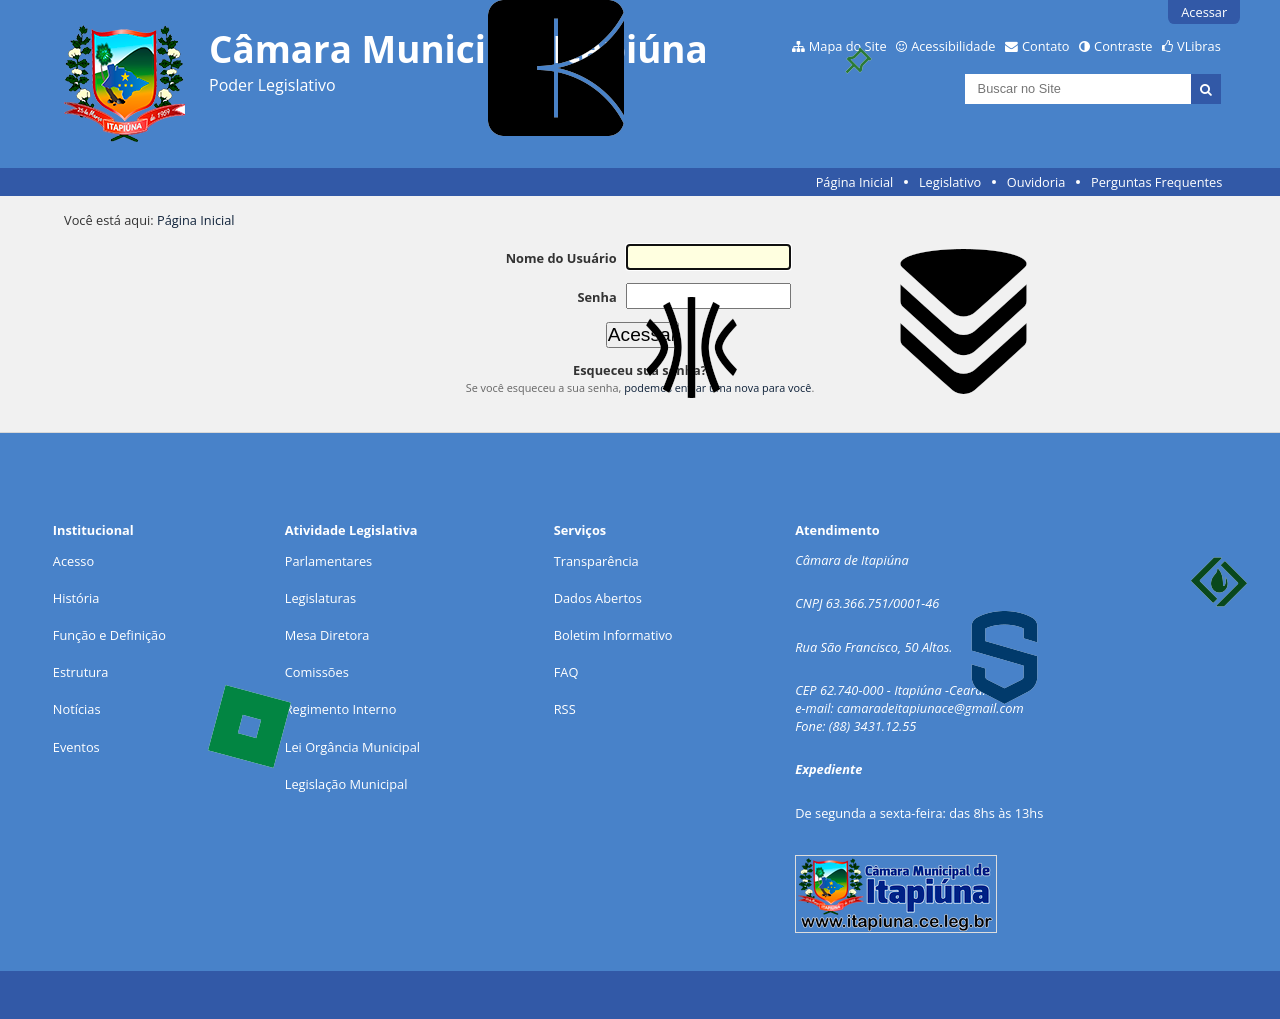  Describe the element at coordinates (963, 321) in the screenshot. I see `VictoriaMetrics logo` at that location.